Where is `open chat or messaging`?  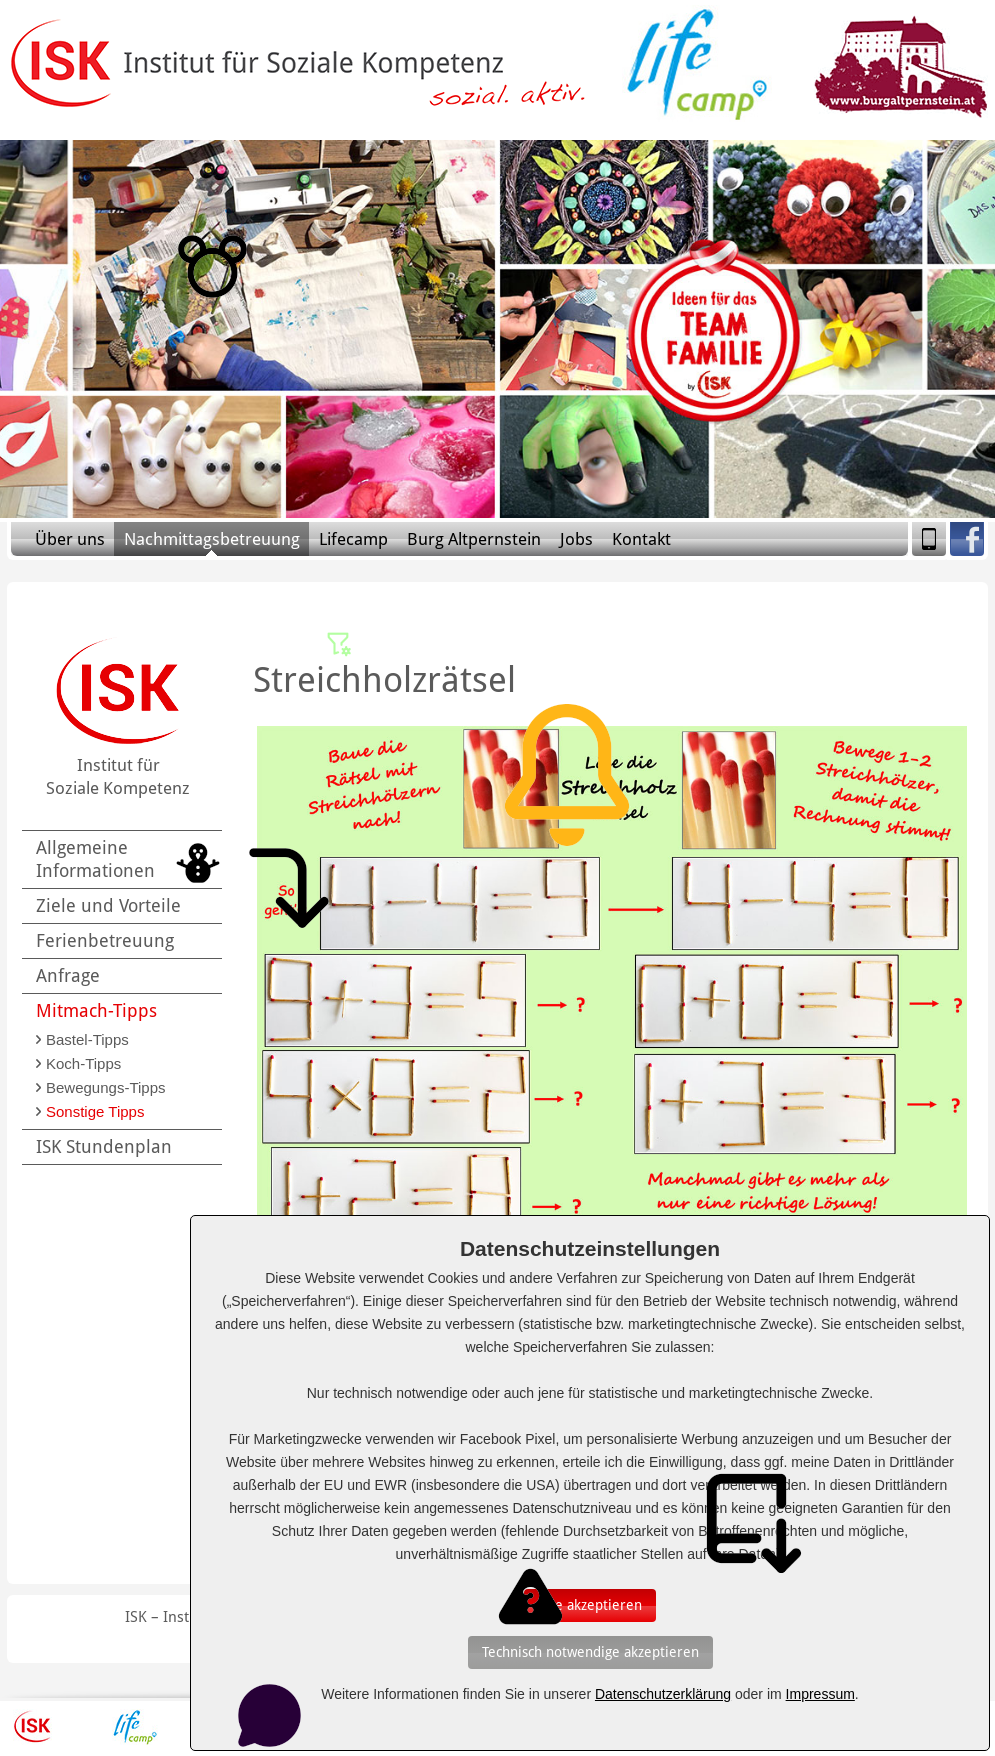 open chat or messaging is located at coordinates (269, 1715).